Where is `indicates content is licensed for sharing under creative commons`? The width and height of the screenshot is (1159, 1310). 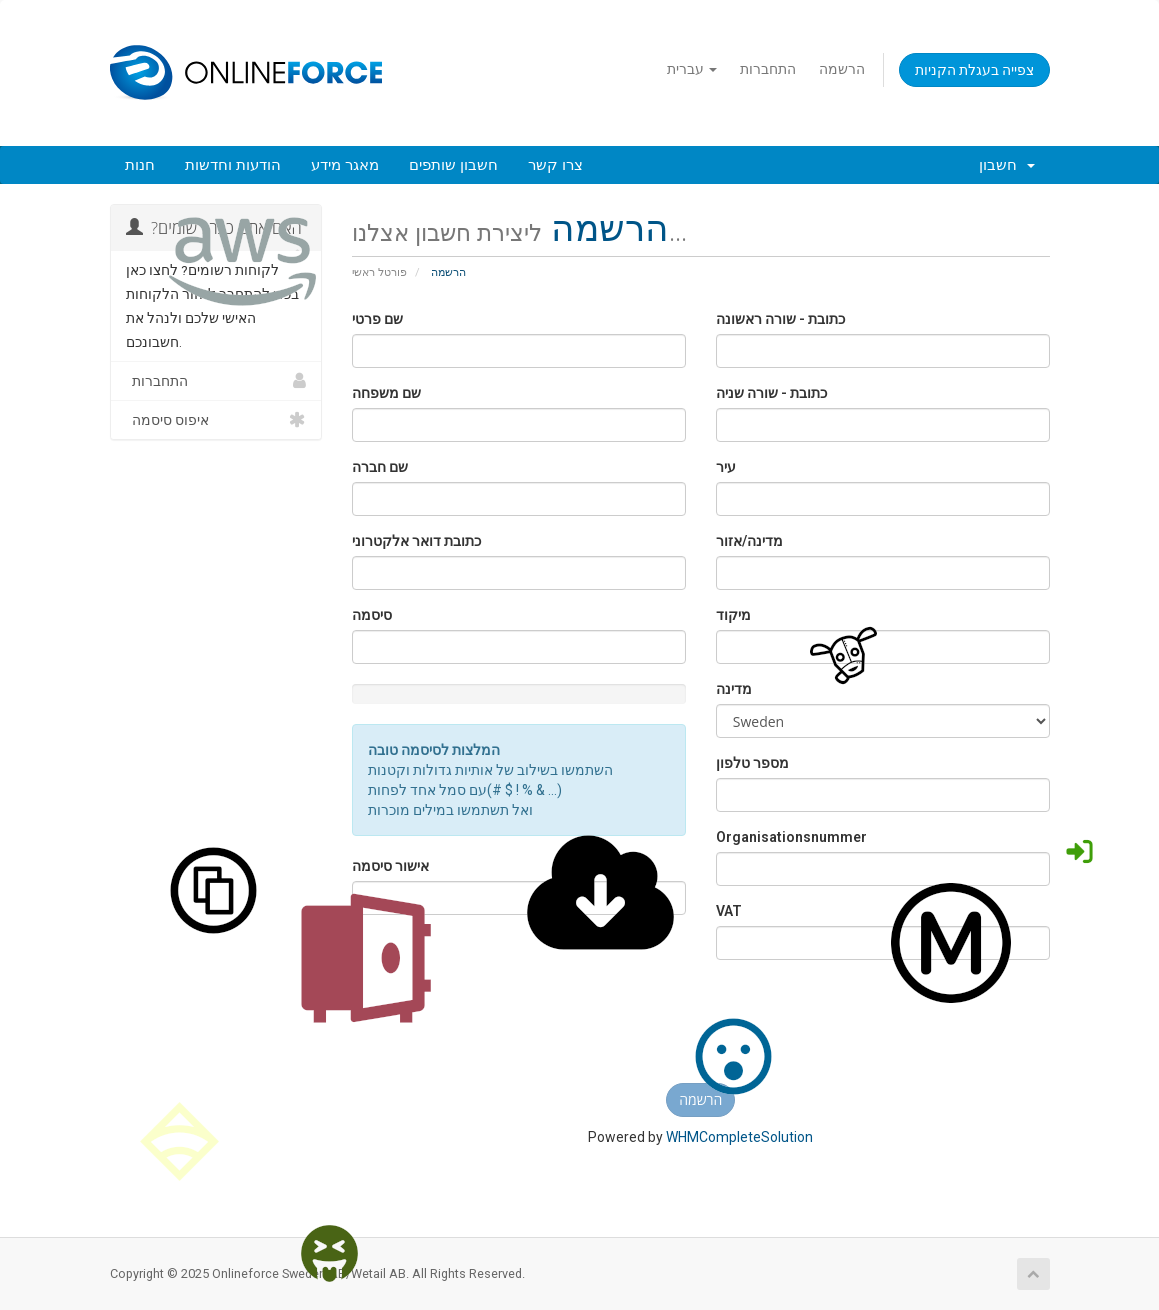 indicates content is licensed for sharing under creative commons is located at coordinates (213, 890).